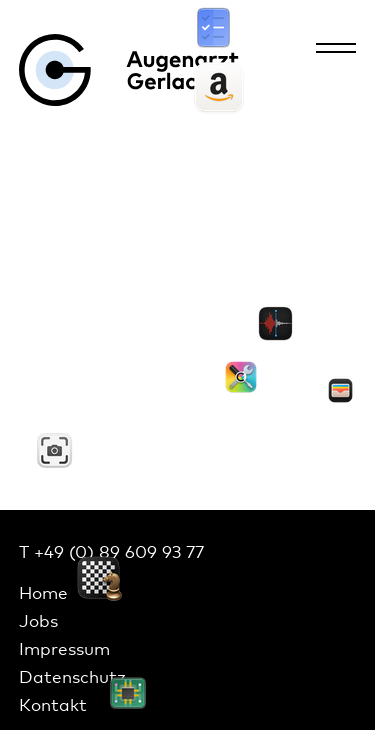 This screenshot has width=375, height=730. What do you see at coordinates (275, 323) in the screenshot?
I see `open the voice memos app` at bounding box center [275, 323].